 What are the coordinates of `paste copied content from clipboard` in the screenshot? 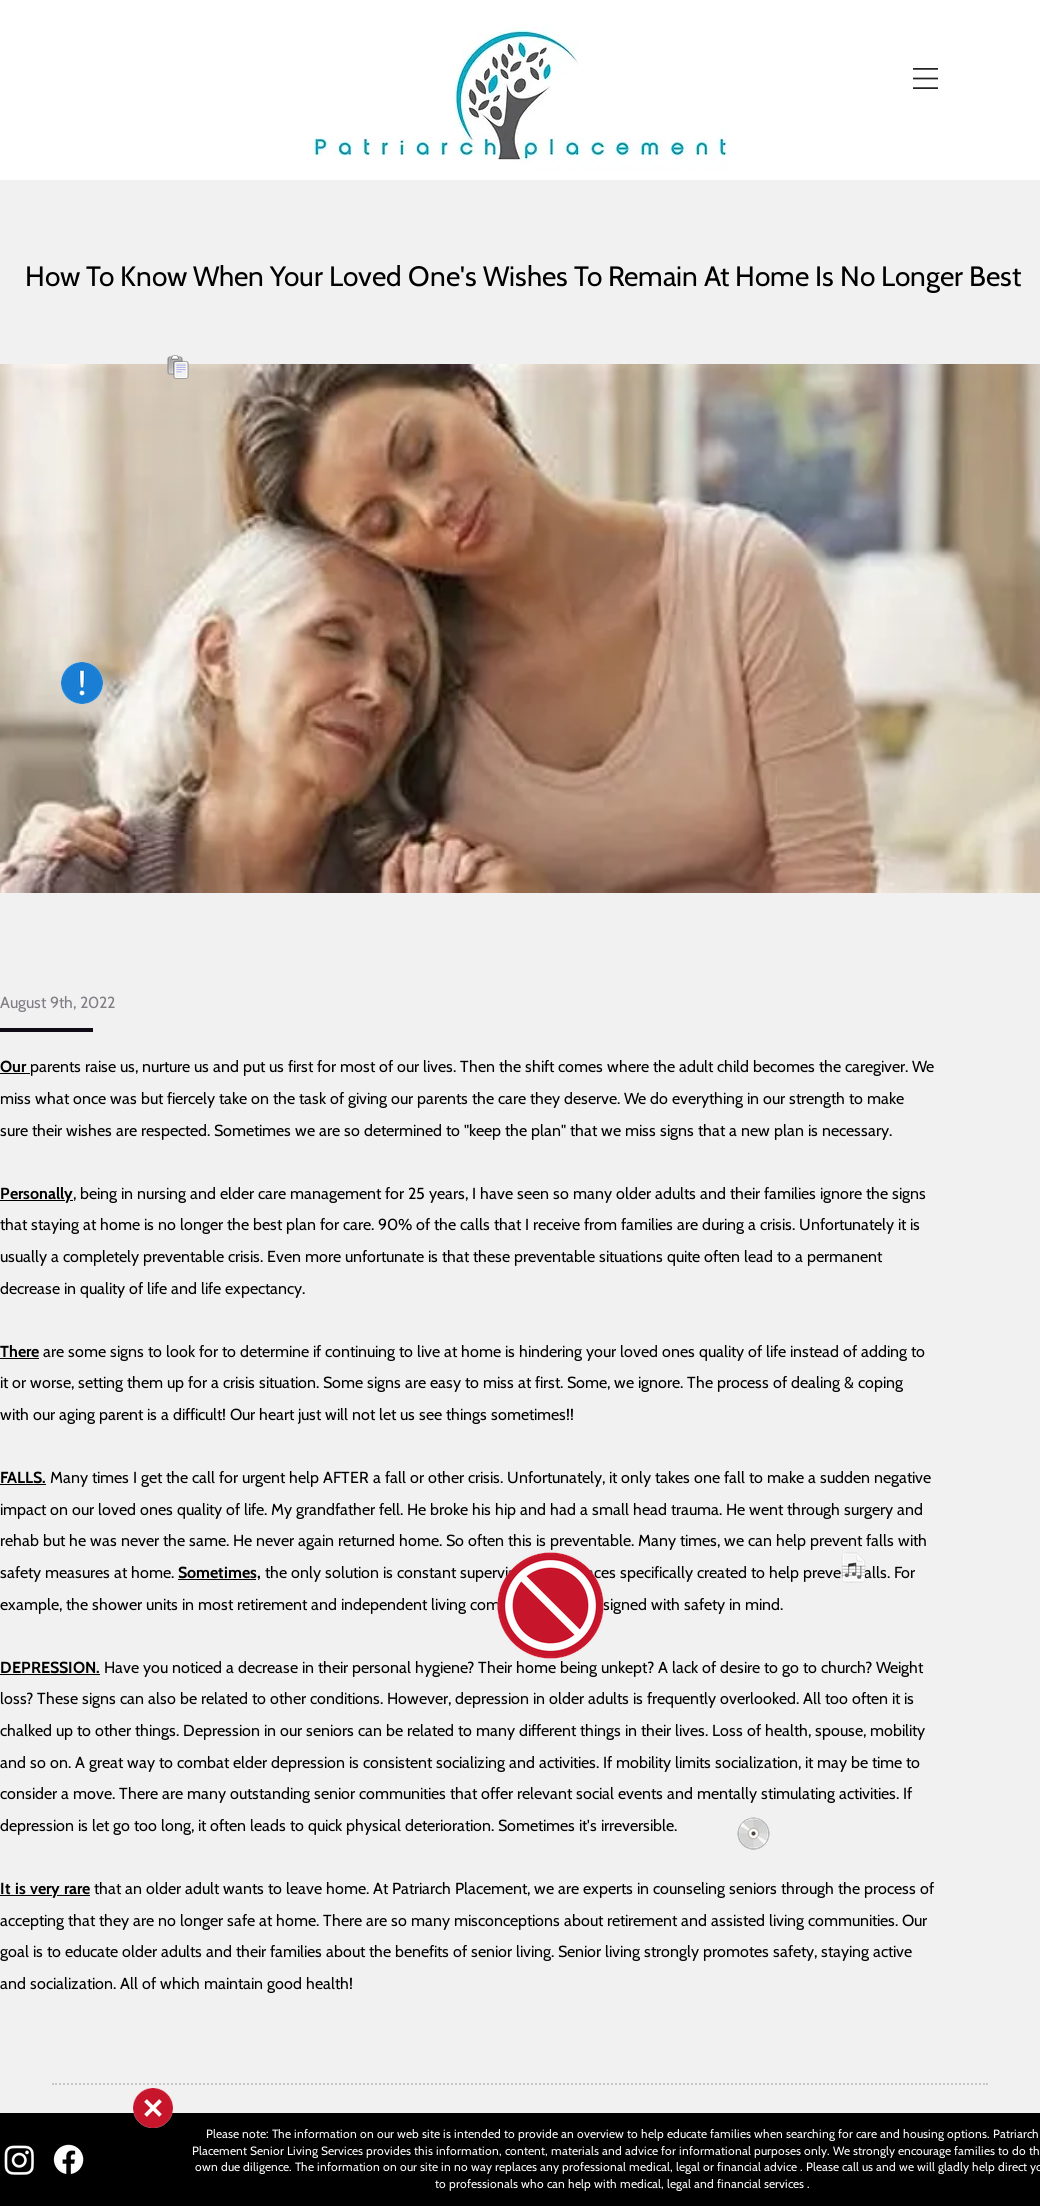 It's located at (178, 367).